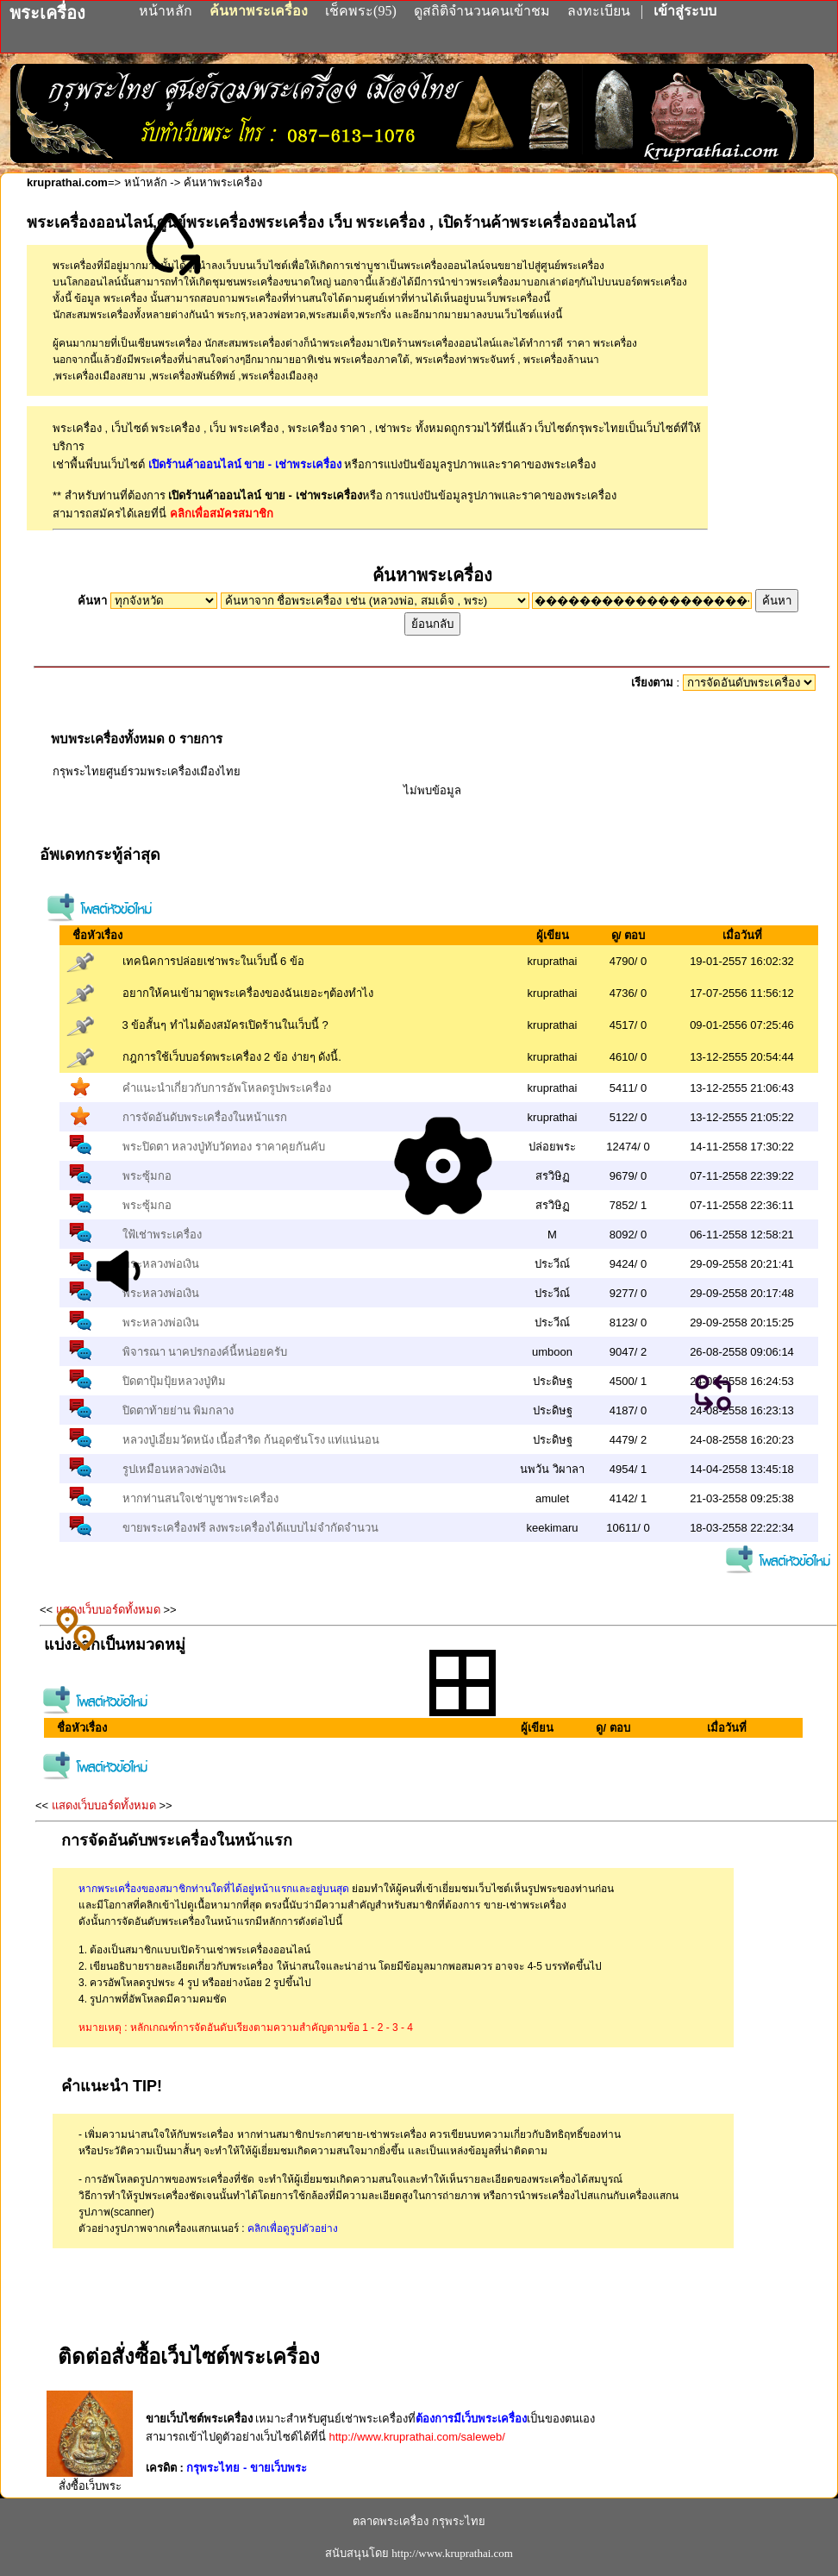  What do you see at coordinates (76, 1630) in the screenshot?
I see `view multiple saved locations` at bounding box center [76, 1630].